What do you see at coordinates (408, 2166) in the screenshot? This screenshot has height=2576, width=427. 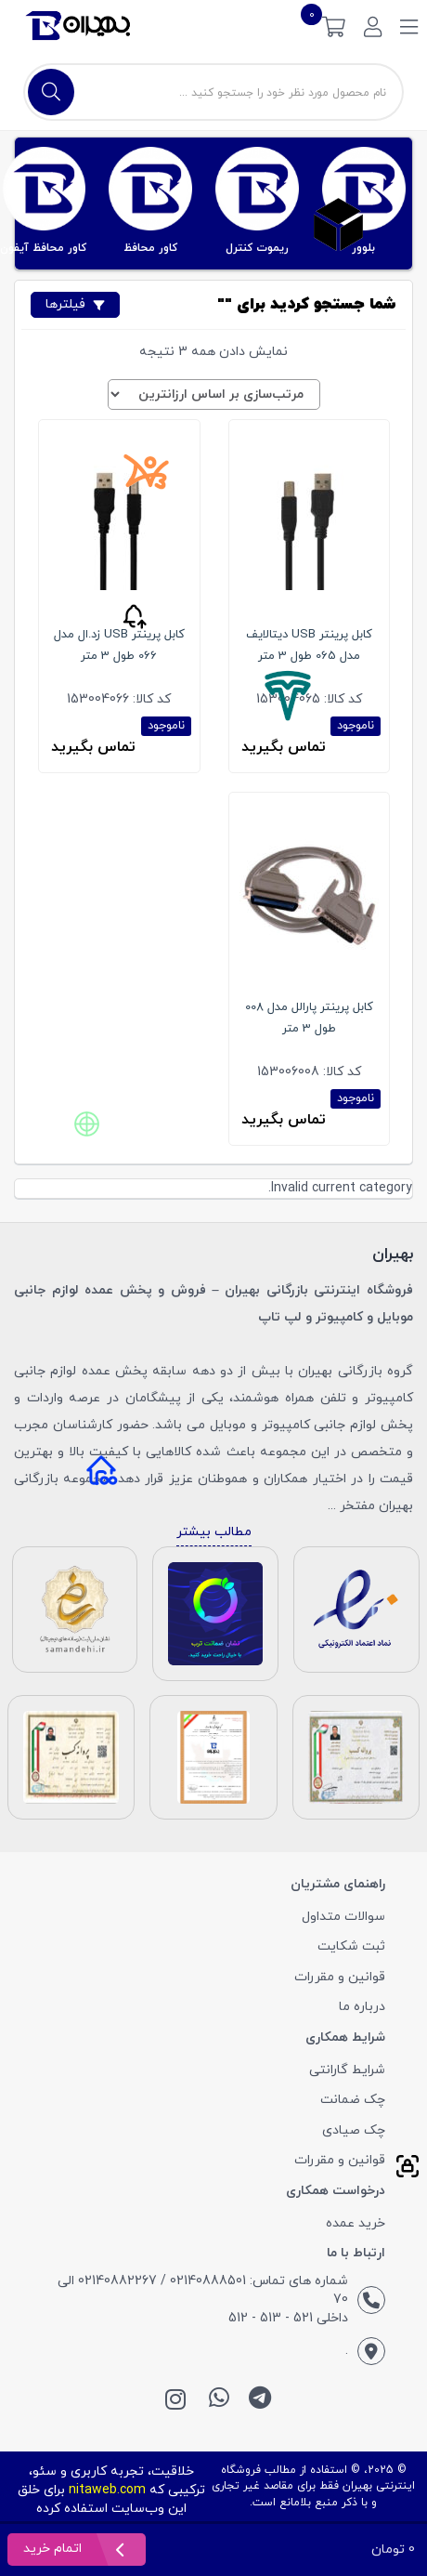 I see `access secure or locked content` at bounding box center [408, 2166].